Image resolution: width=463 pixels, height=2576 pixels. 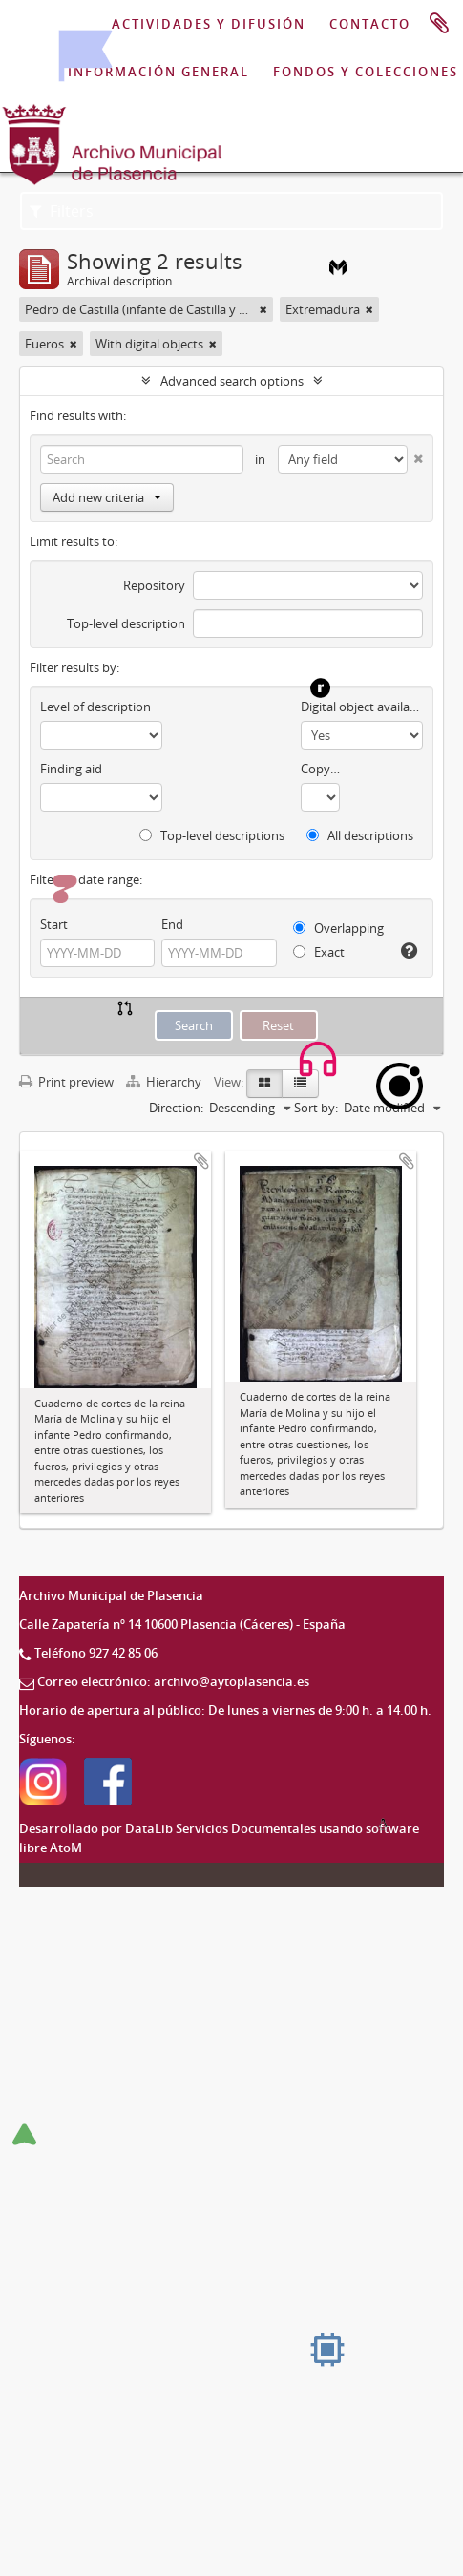 I want to click on view CPU or processor information, so click(x=327, y=2350).